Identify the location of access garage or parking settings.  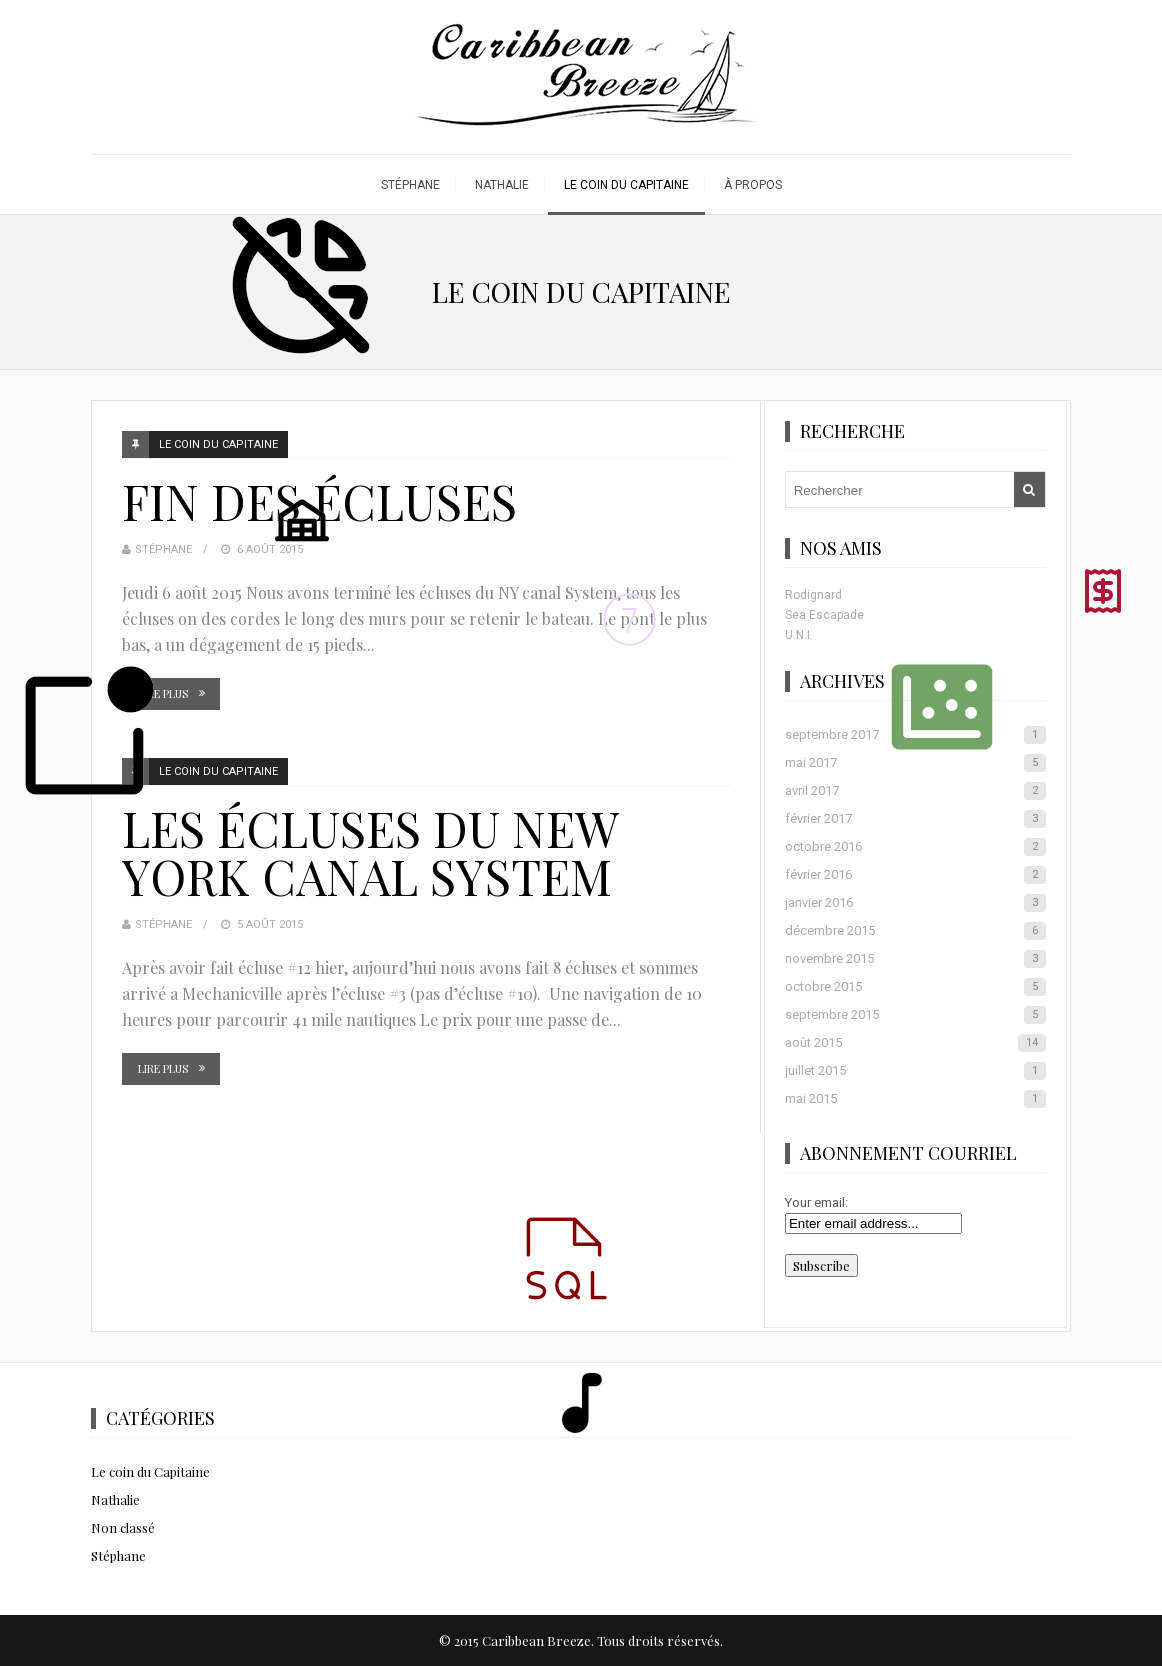
(302, 523).